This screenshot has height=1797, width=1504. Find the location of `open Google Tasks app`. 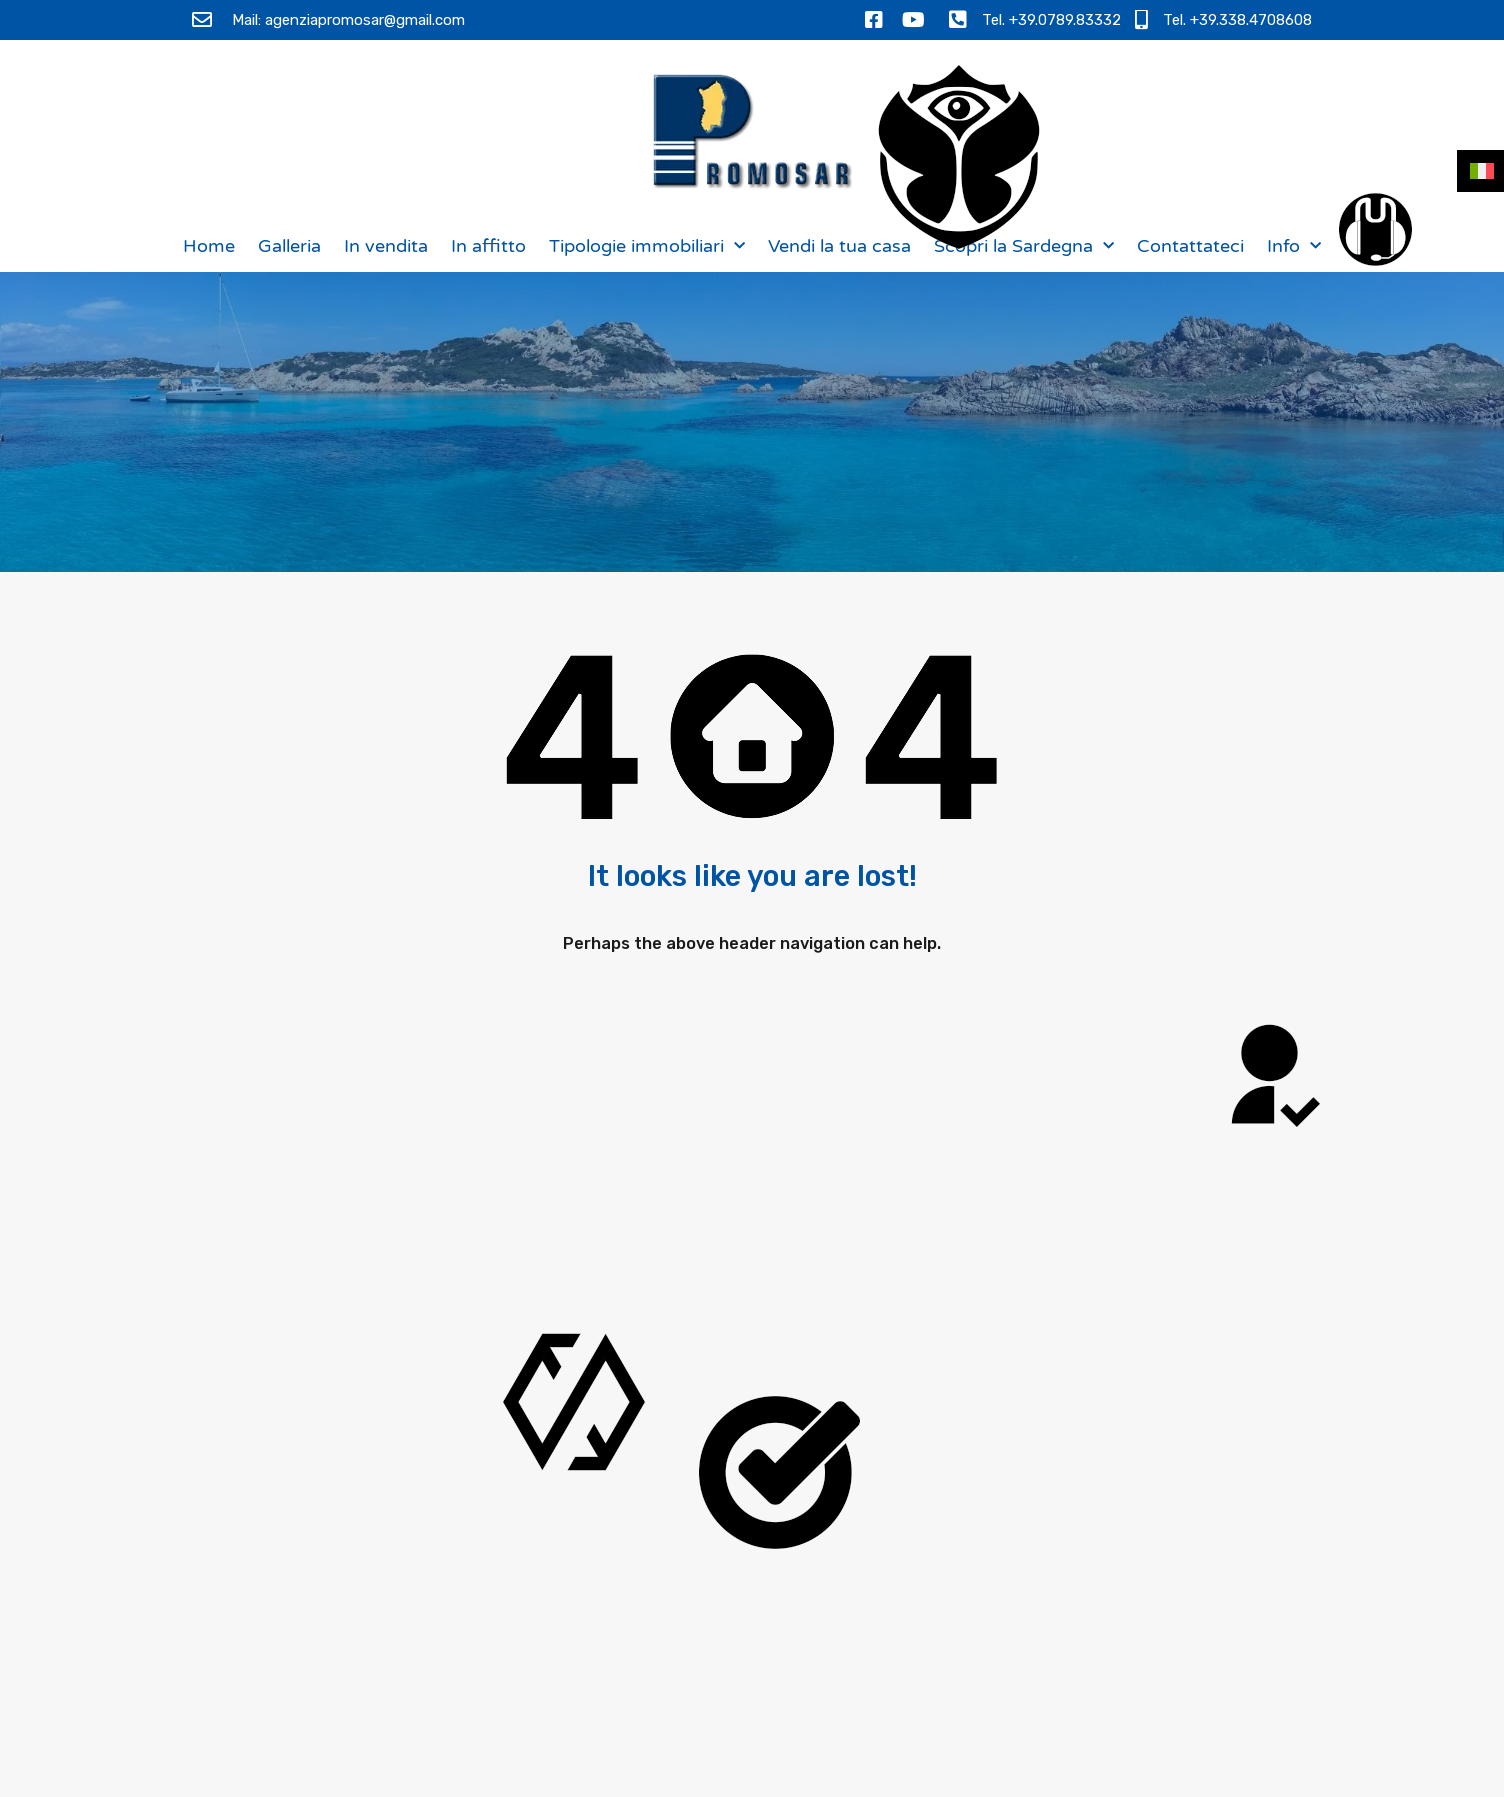

open Google Tasks app is located at coordinates (779, 1472).